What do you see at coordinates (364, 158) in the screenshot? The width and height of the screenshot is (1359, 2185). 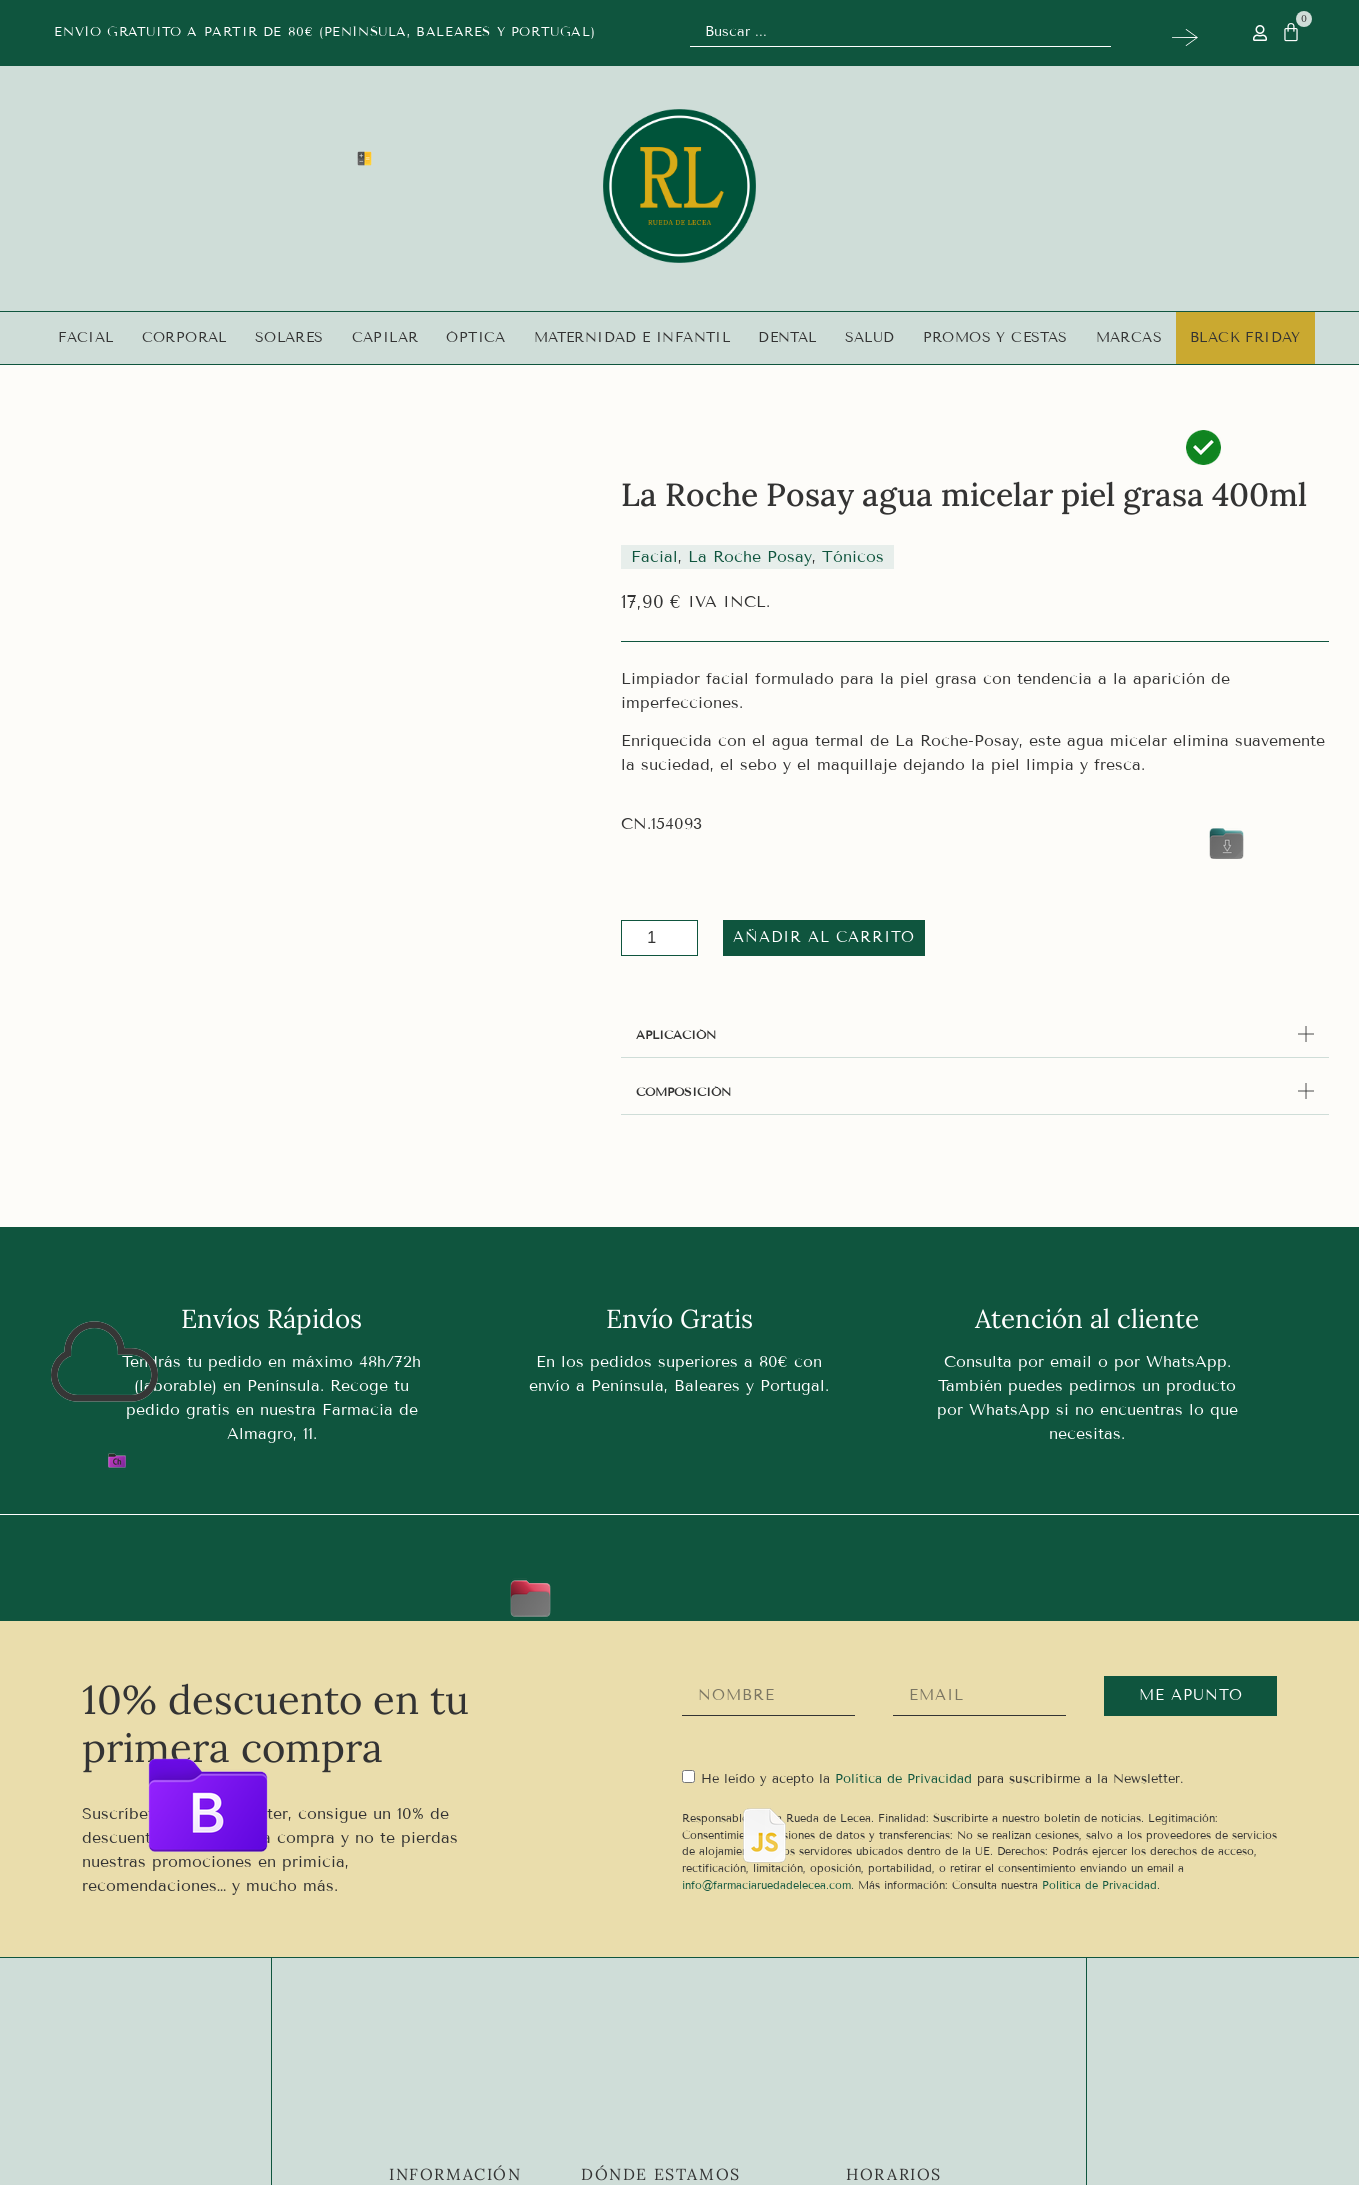 I see `open the calculator app` at bounding box center [364, 158].